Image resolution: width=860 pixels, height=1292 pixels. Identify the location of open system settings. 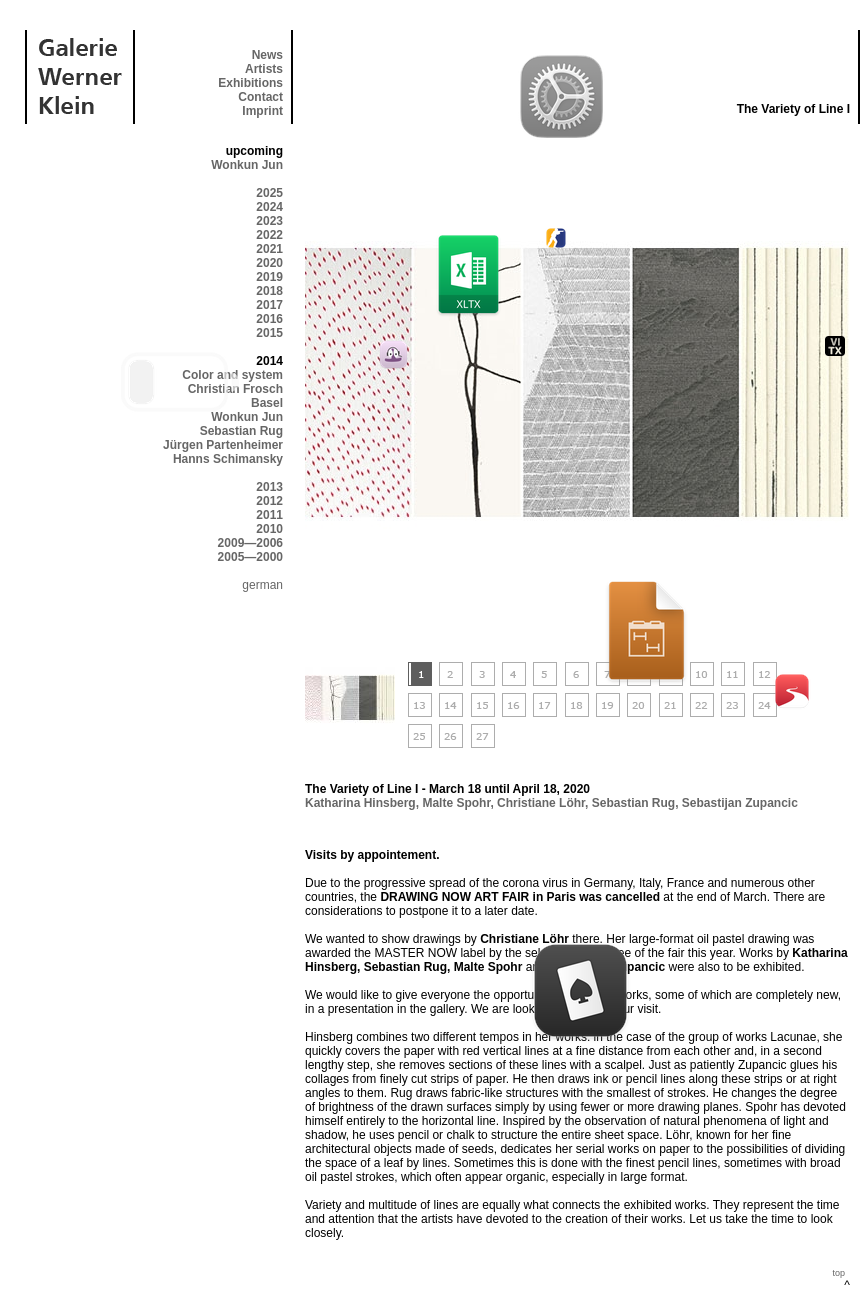
(561, 96).